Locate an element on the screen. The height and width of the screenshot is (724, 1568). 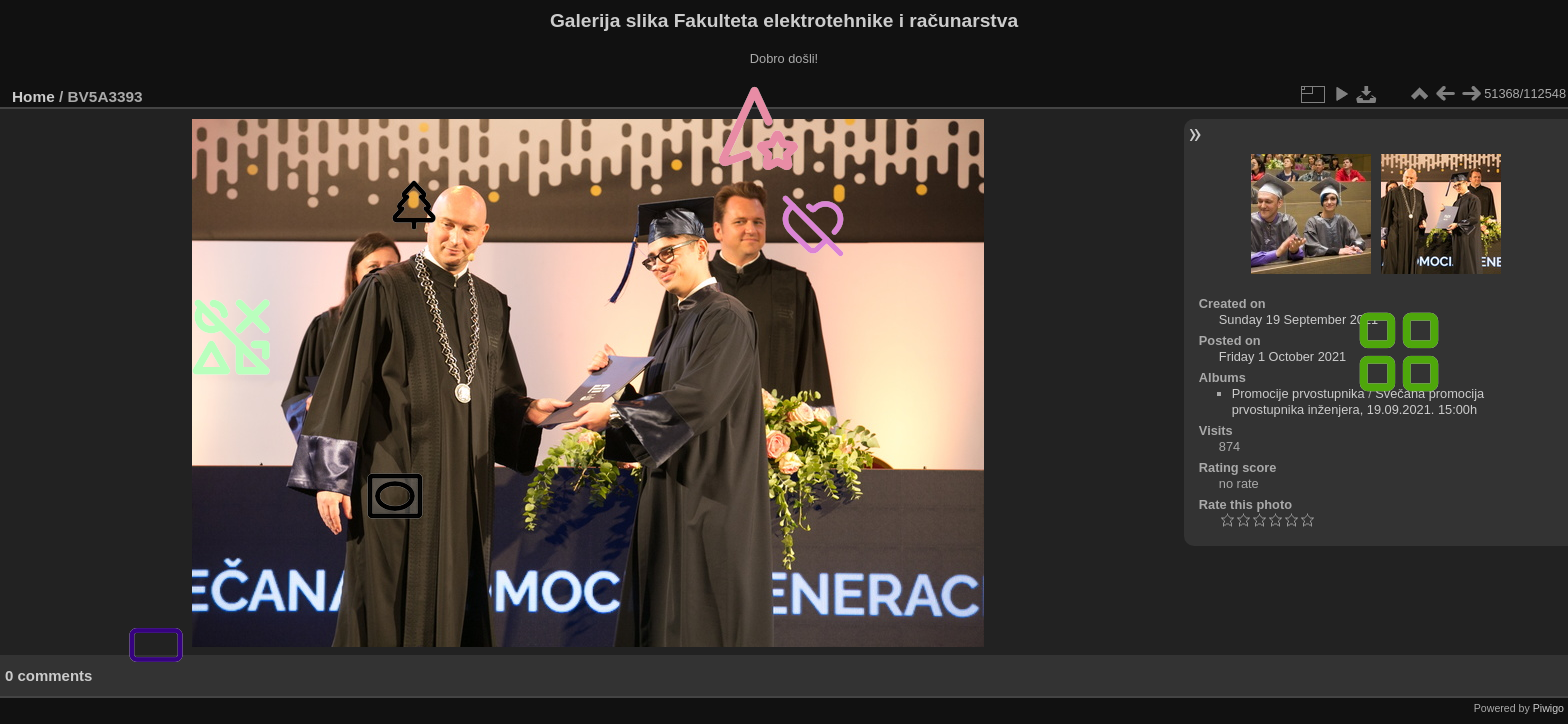
disable icon display is located at coordinates (232, 337).